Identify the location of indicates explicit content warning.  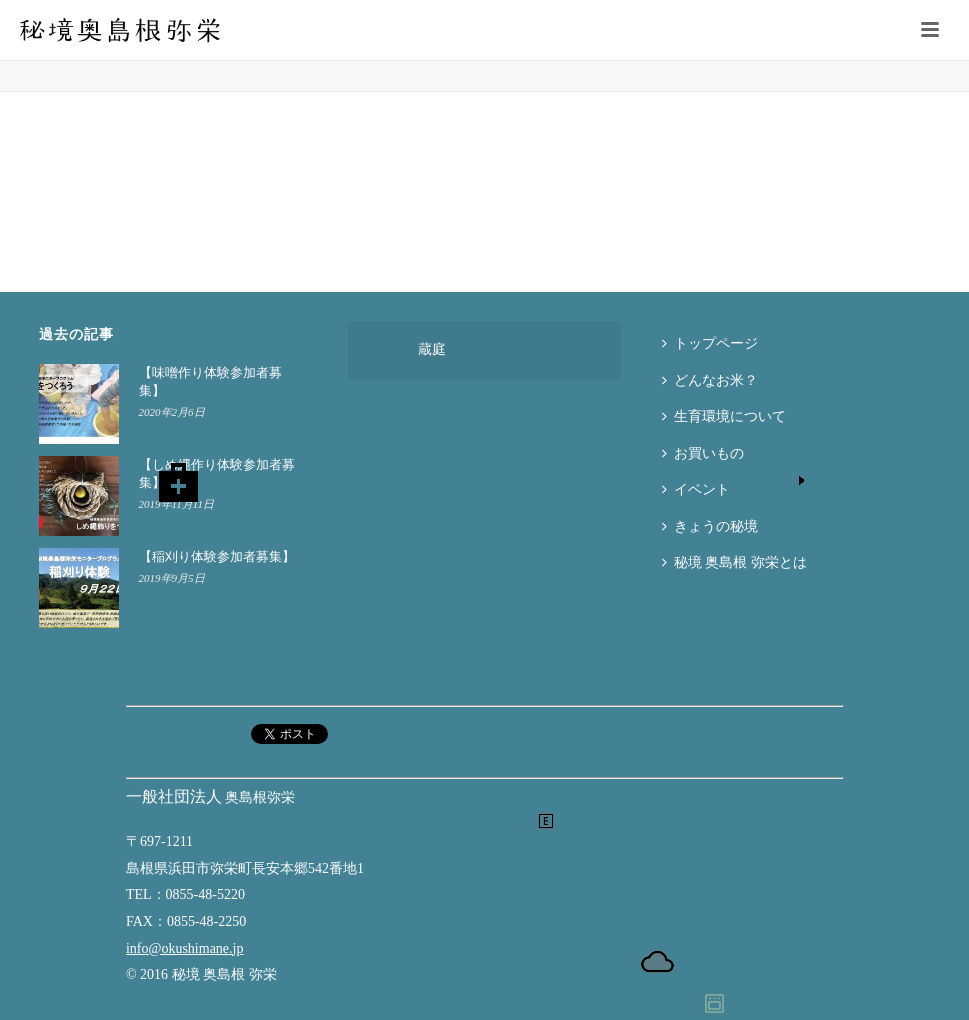
(546, 821).